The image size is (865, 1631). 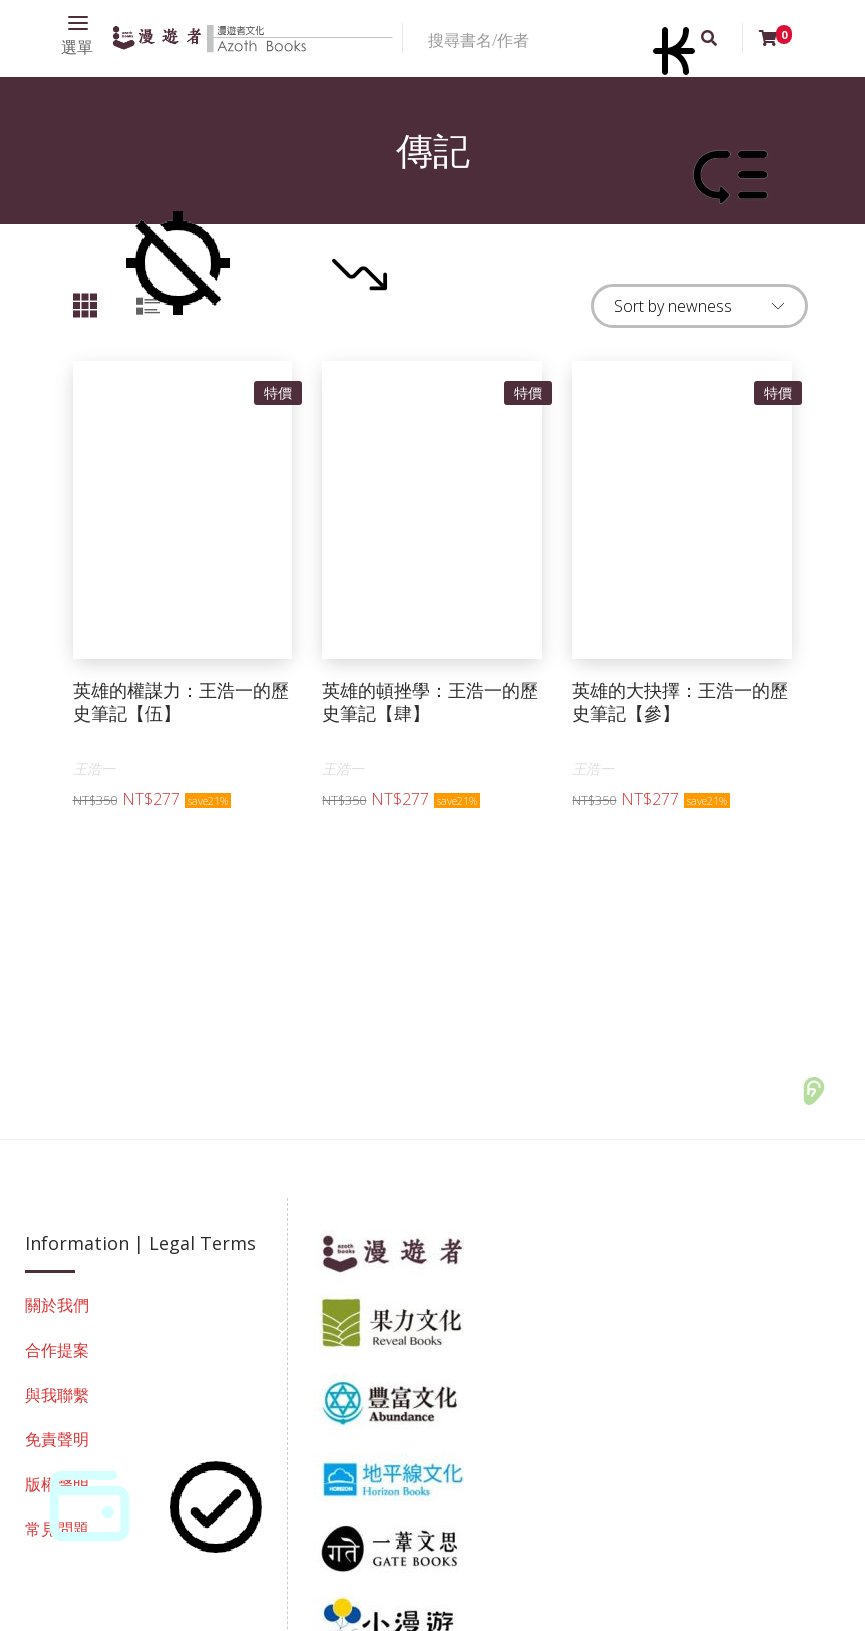 What do you see at coordinates (730, 176) in the screenshot?
I see `move item to the bottom of the list` at bounding box center [730, 176].